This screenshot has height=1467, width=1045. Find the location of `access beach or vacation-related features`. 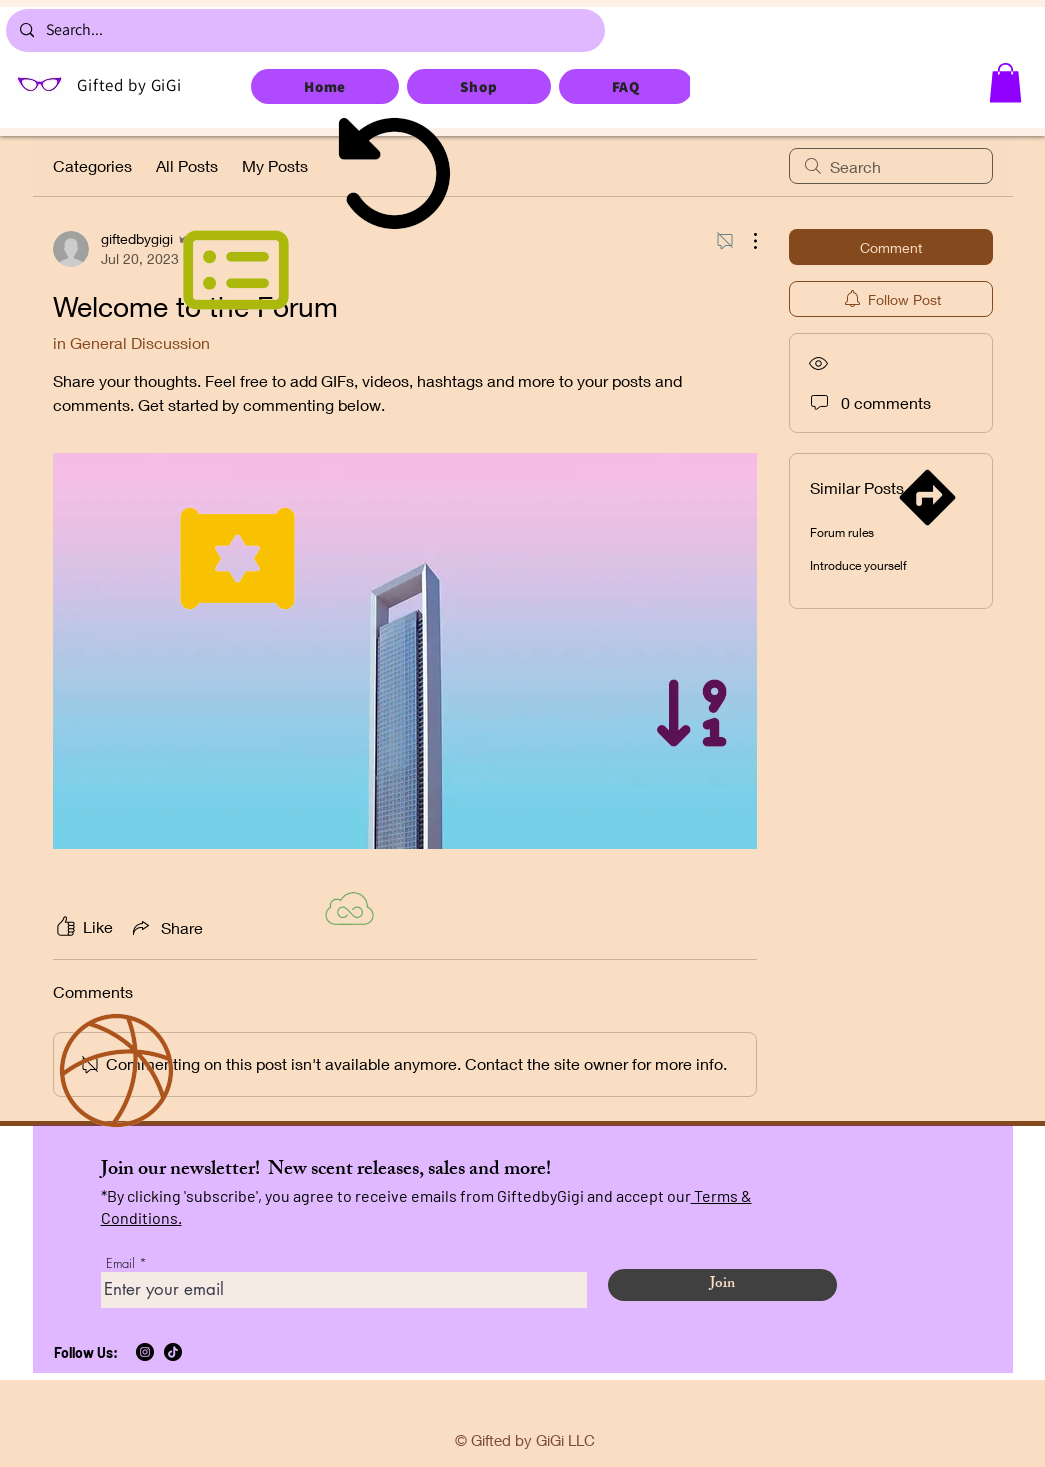

access beach or vacation-related features is located at coordinates (116, 1070).